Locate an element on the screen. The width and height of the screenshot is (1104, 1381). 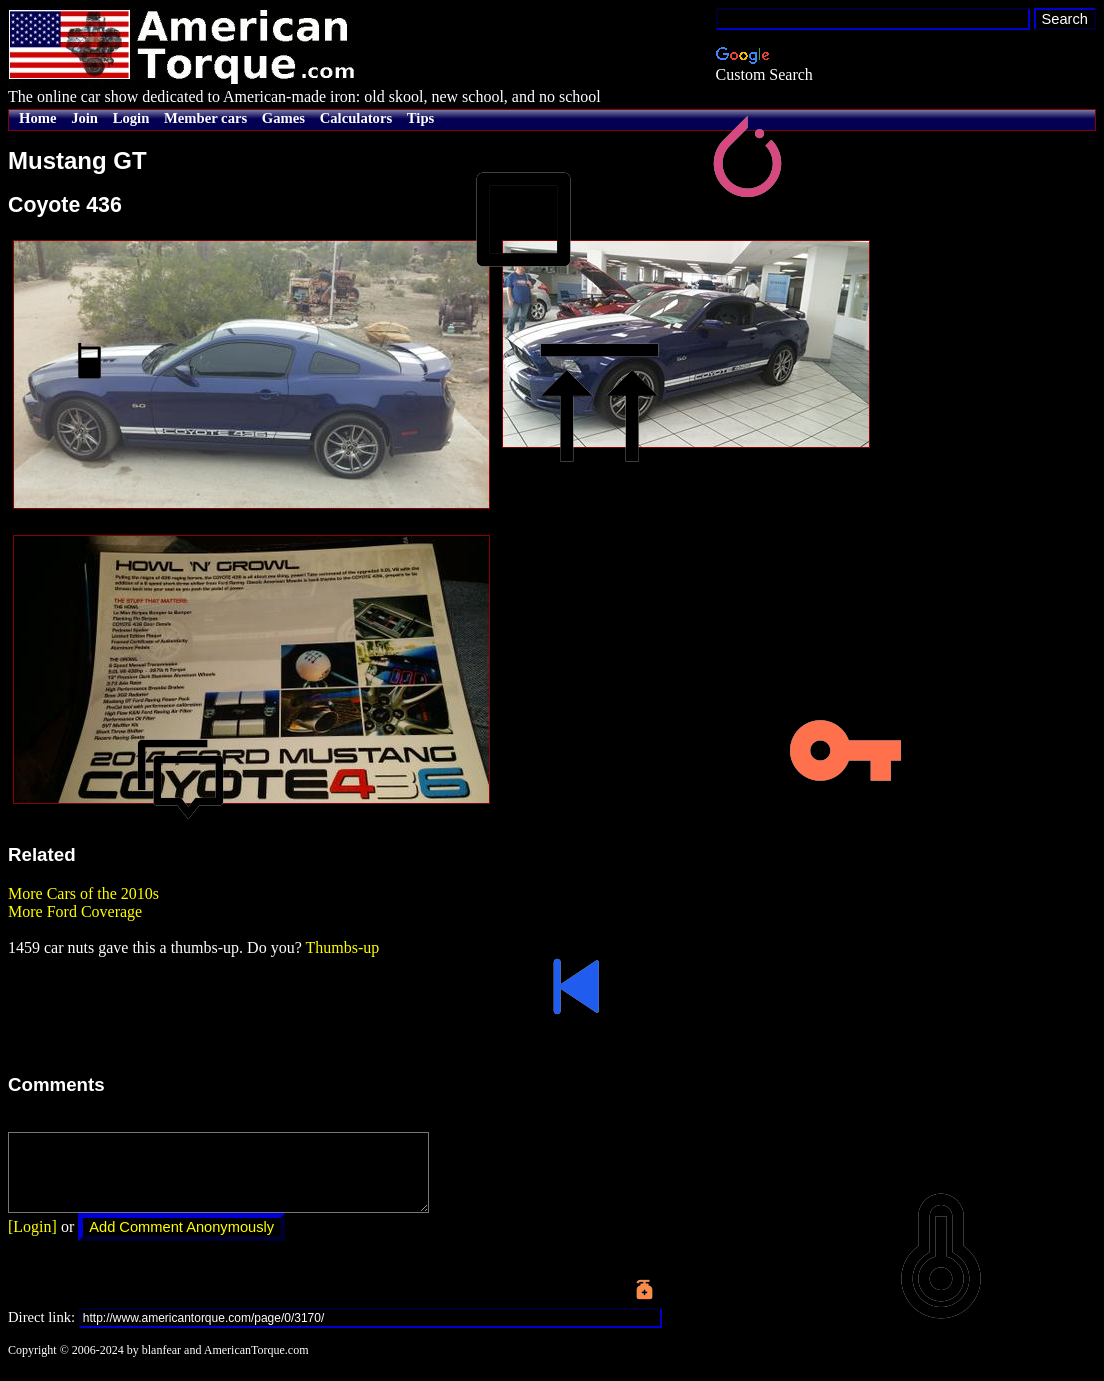
stop media playback is located at coordinates (523, 219).